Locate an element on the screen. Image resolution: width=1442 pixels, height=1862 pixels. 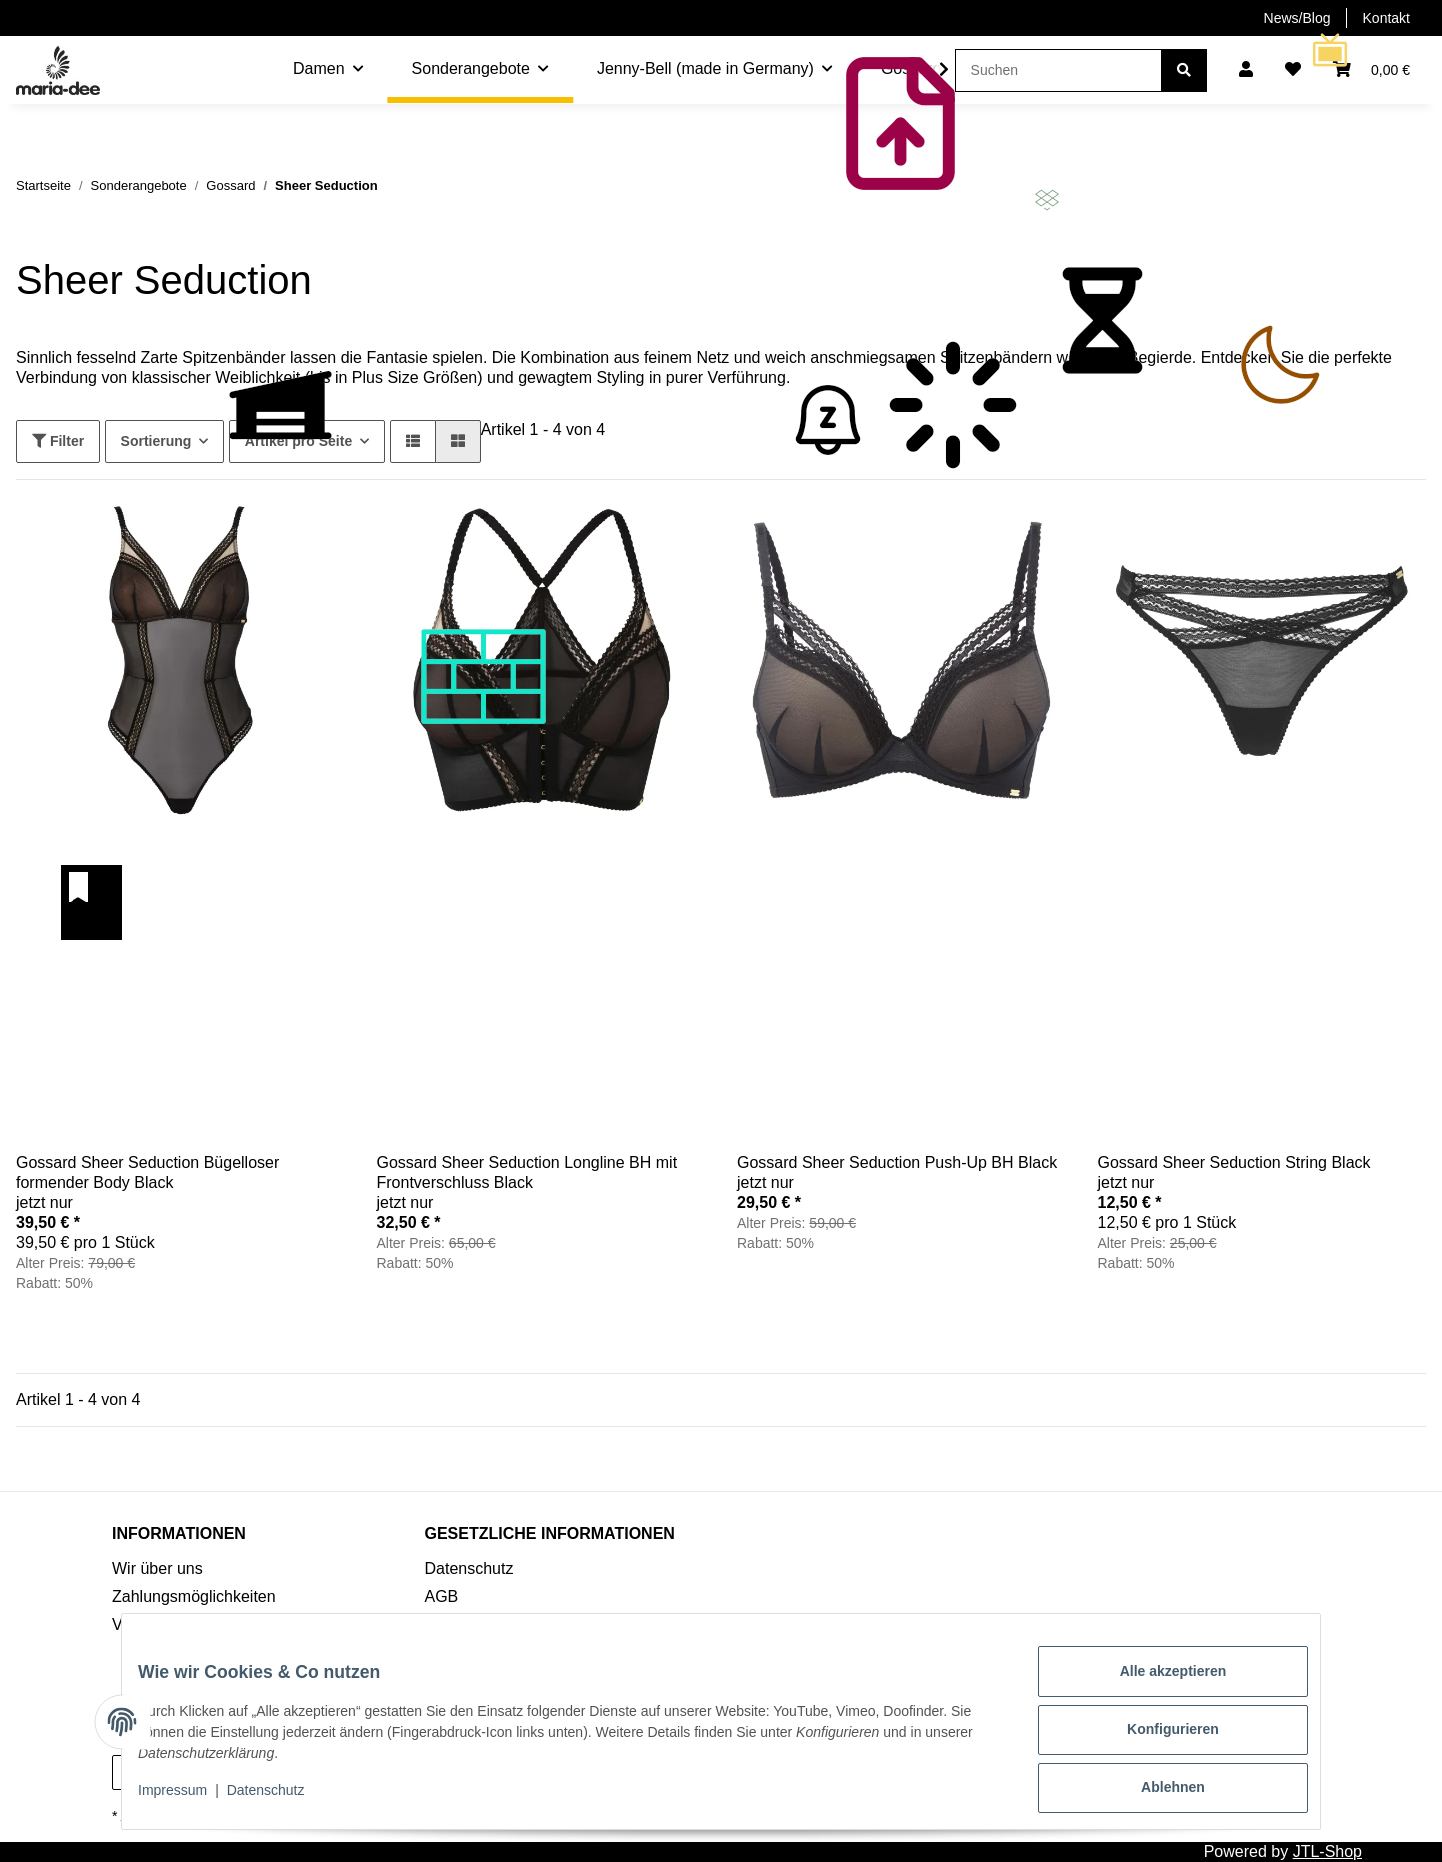
access dropbox cloud storage is located at coordinates (1047, 199).